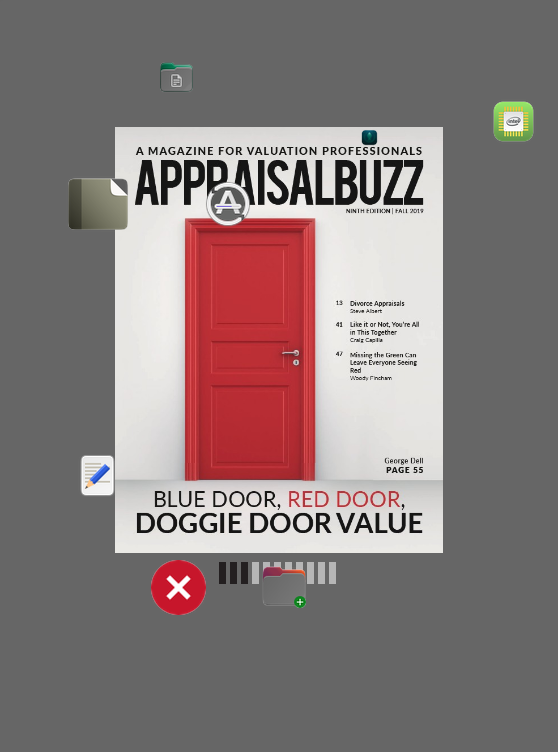 The image size is (558, 752). Describe the element at coordinates (513, 121) in the screenshot. I see `access Intel processor settings` at that location.